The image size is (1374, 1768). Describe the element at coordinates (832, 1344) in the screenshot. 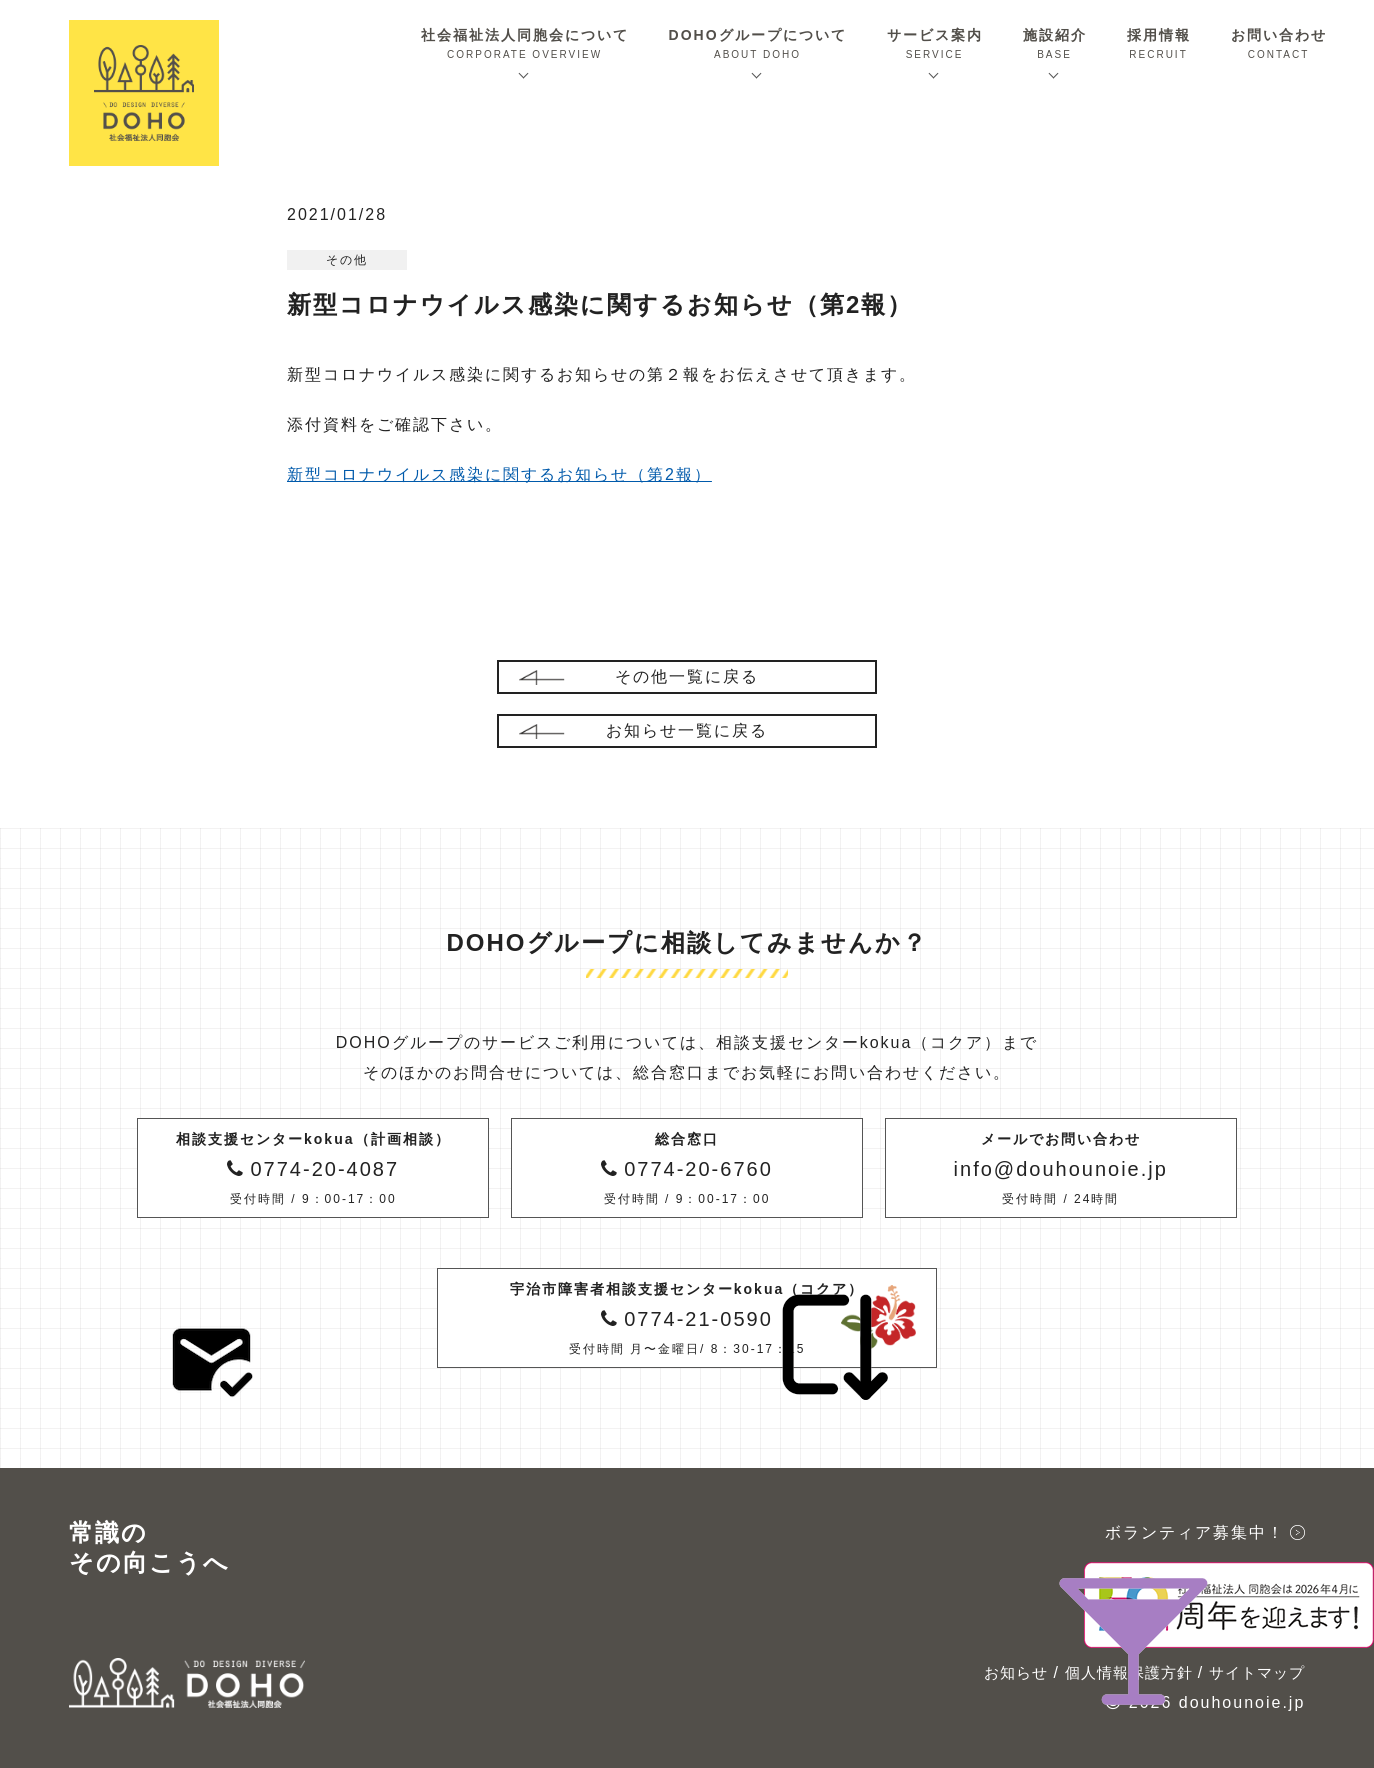

I see `auto-fit content to bottom boundary` at that location.